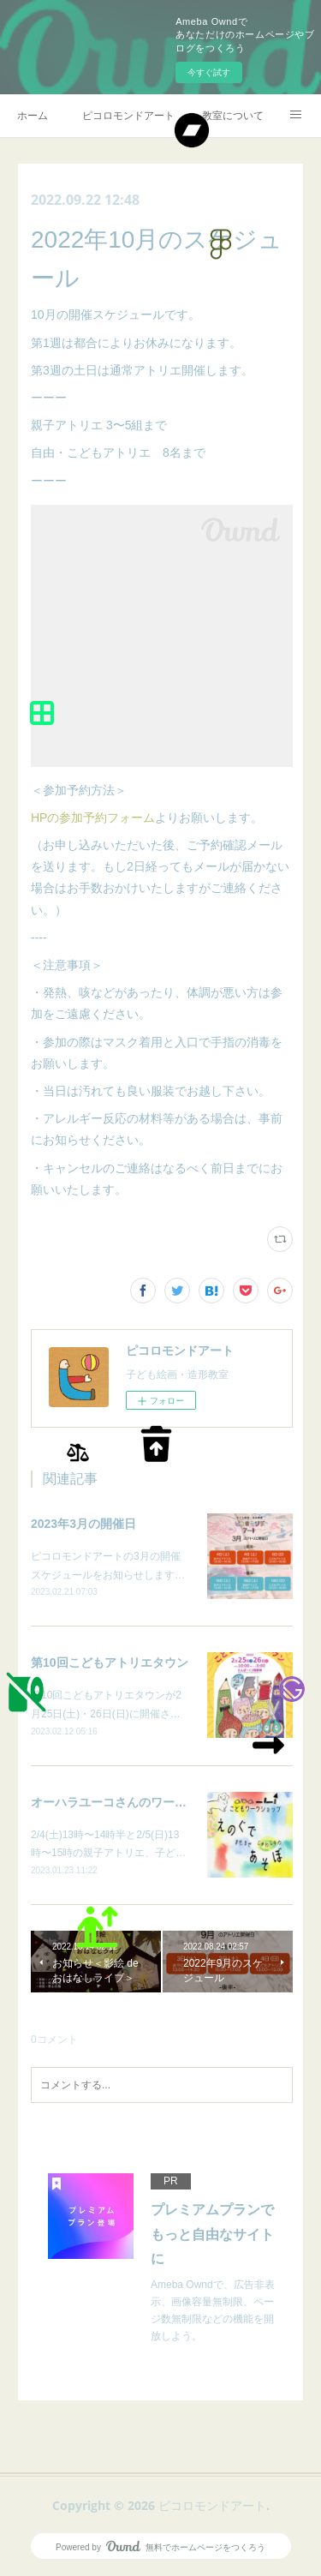  Describe the element at coordinates (268, 1745) in the screenshot. I see `go to next item or step` at that location.